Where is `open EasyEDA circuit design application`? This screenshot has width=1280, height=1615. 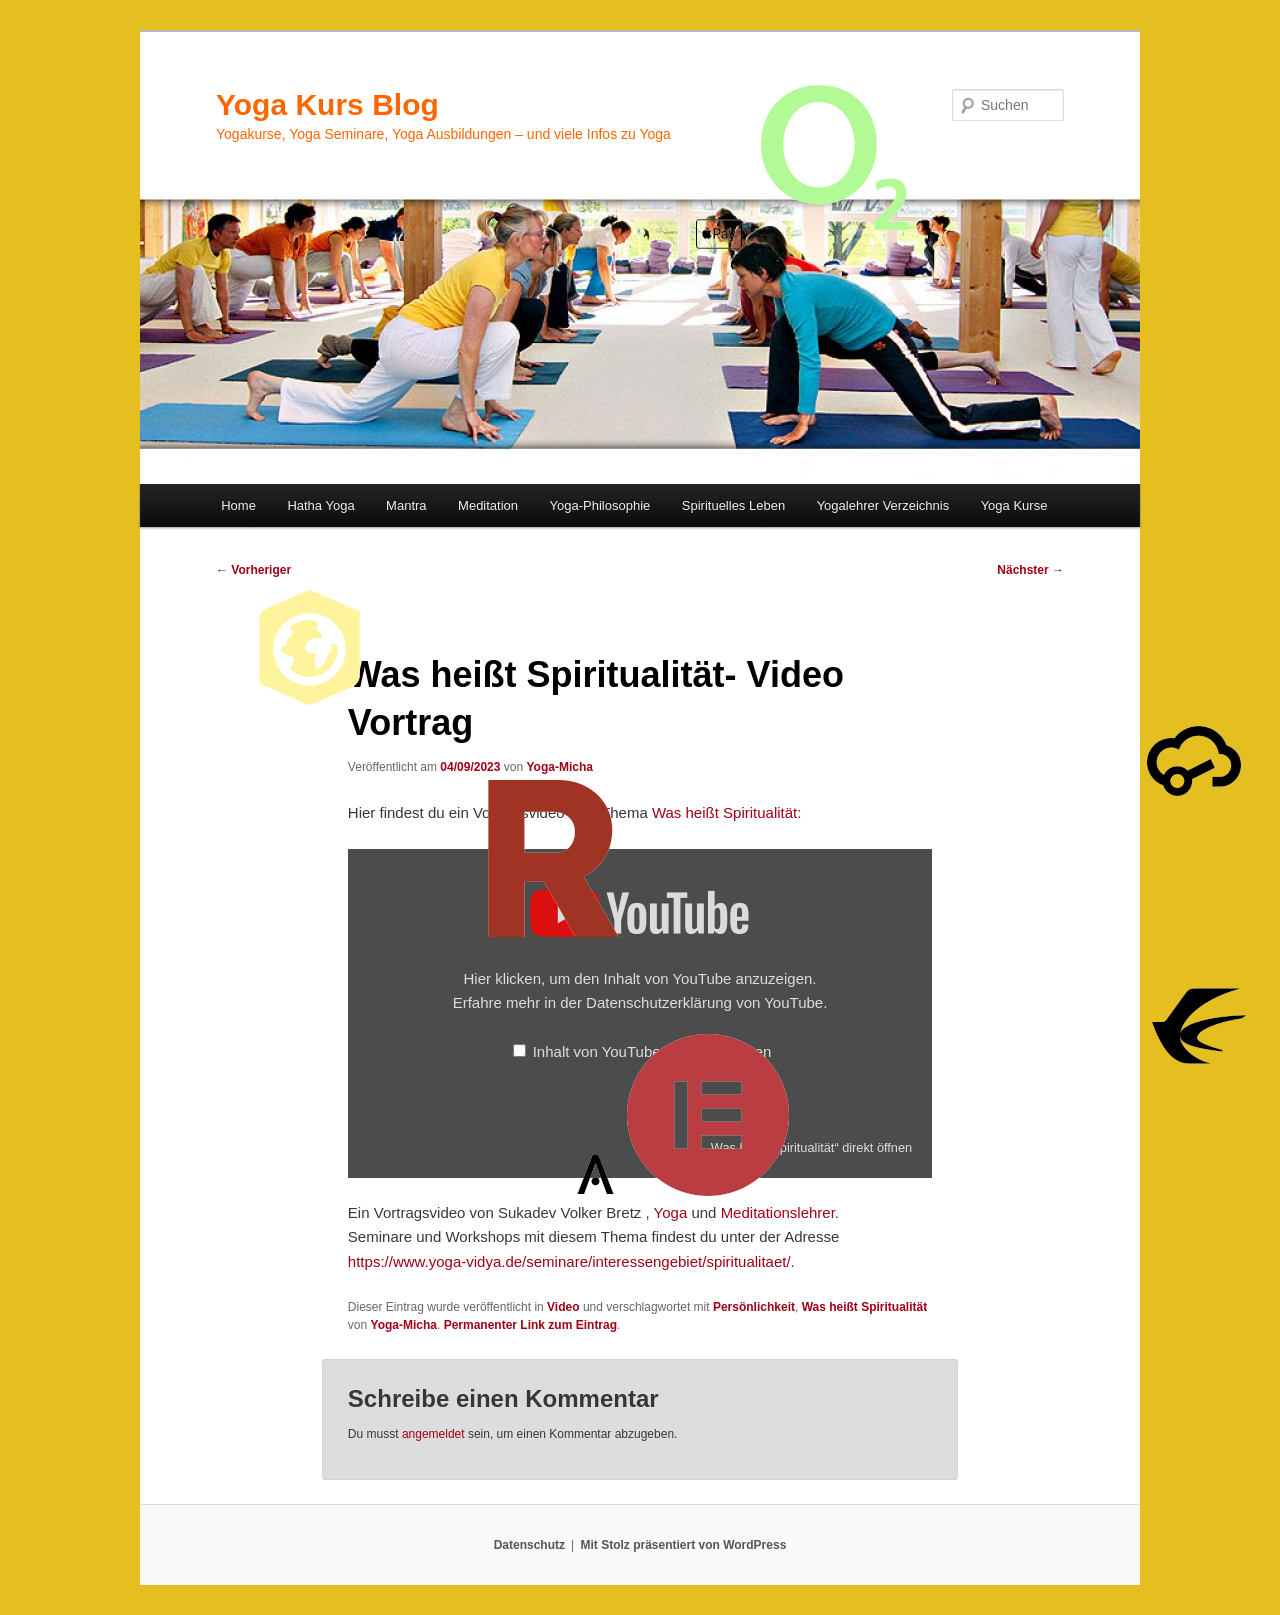
open EasyEDA circuit design application is located at coordinates (1194, 761).